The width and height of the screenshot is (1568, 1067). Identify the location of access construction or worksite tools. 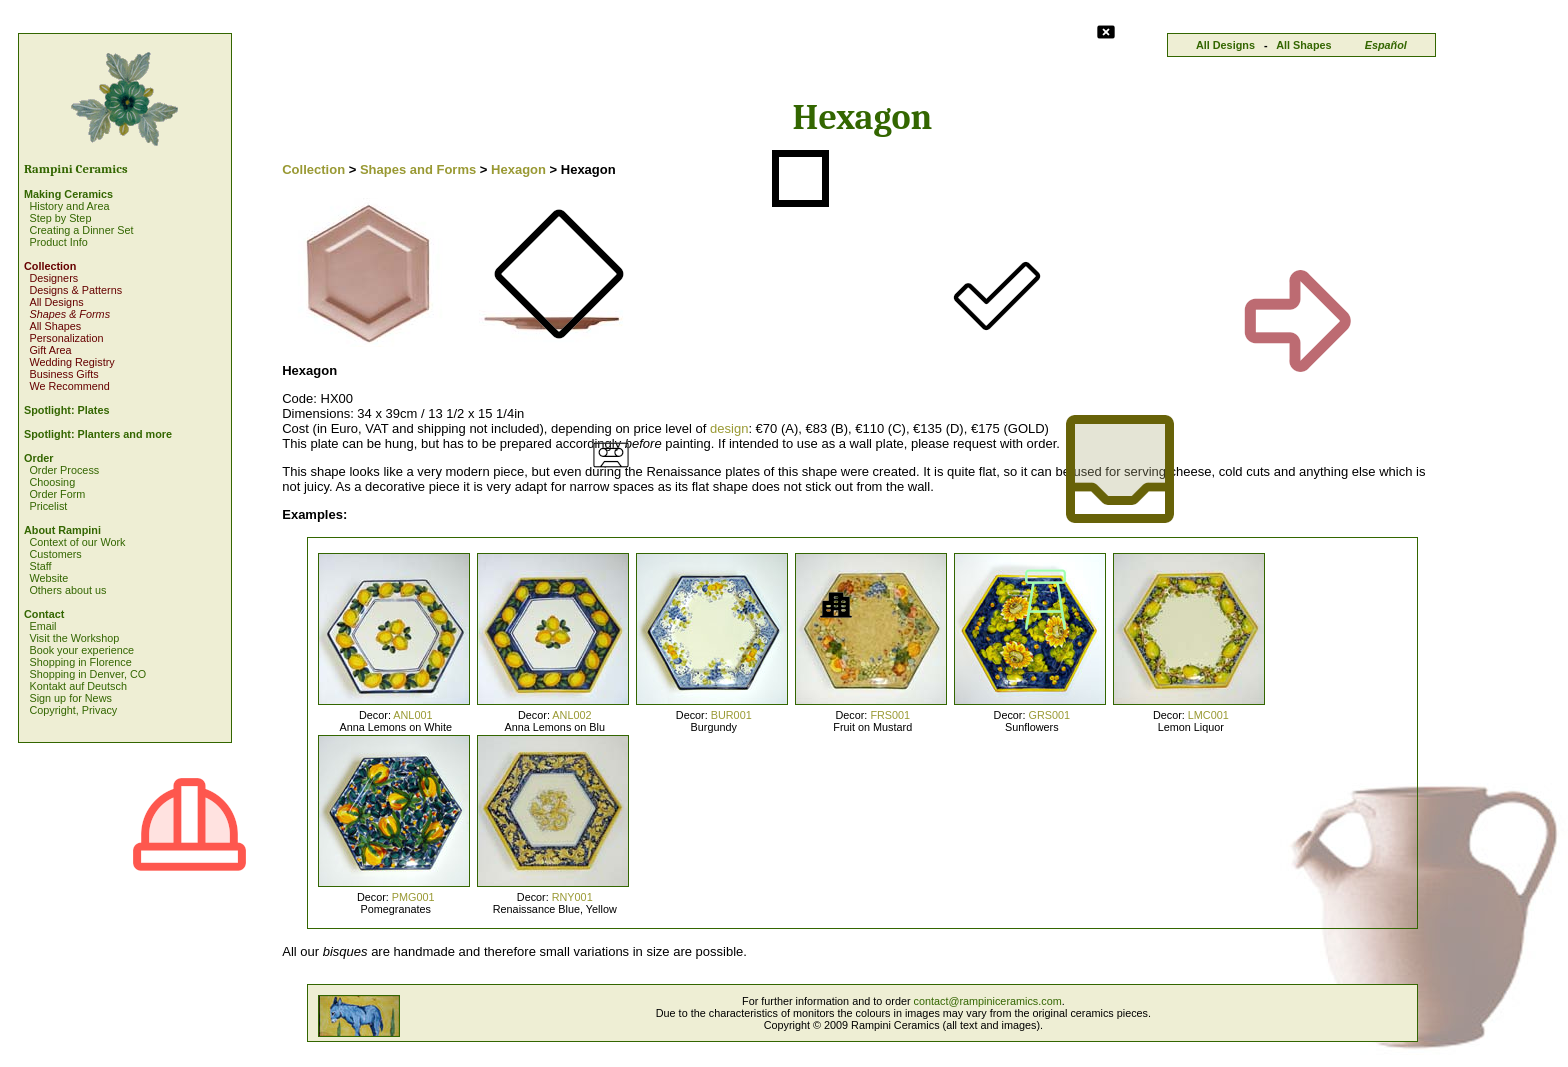
(189, 830).